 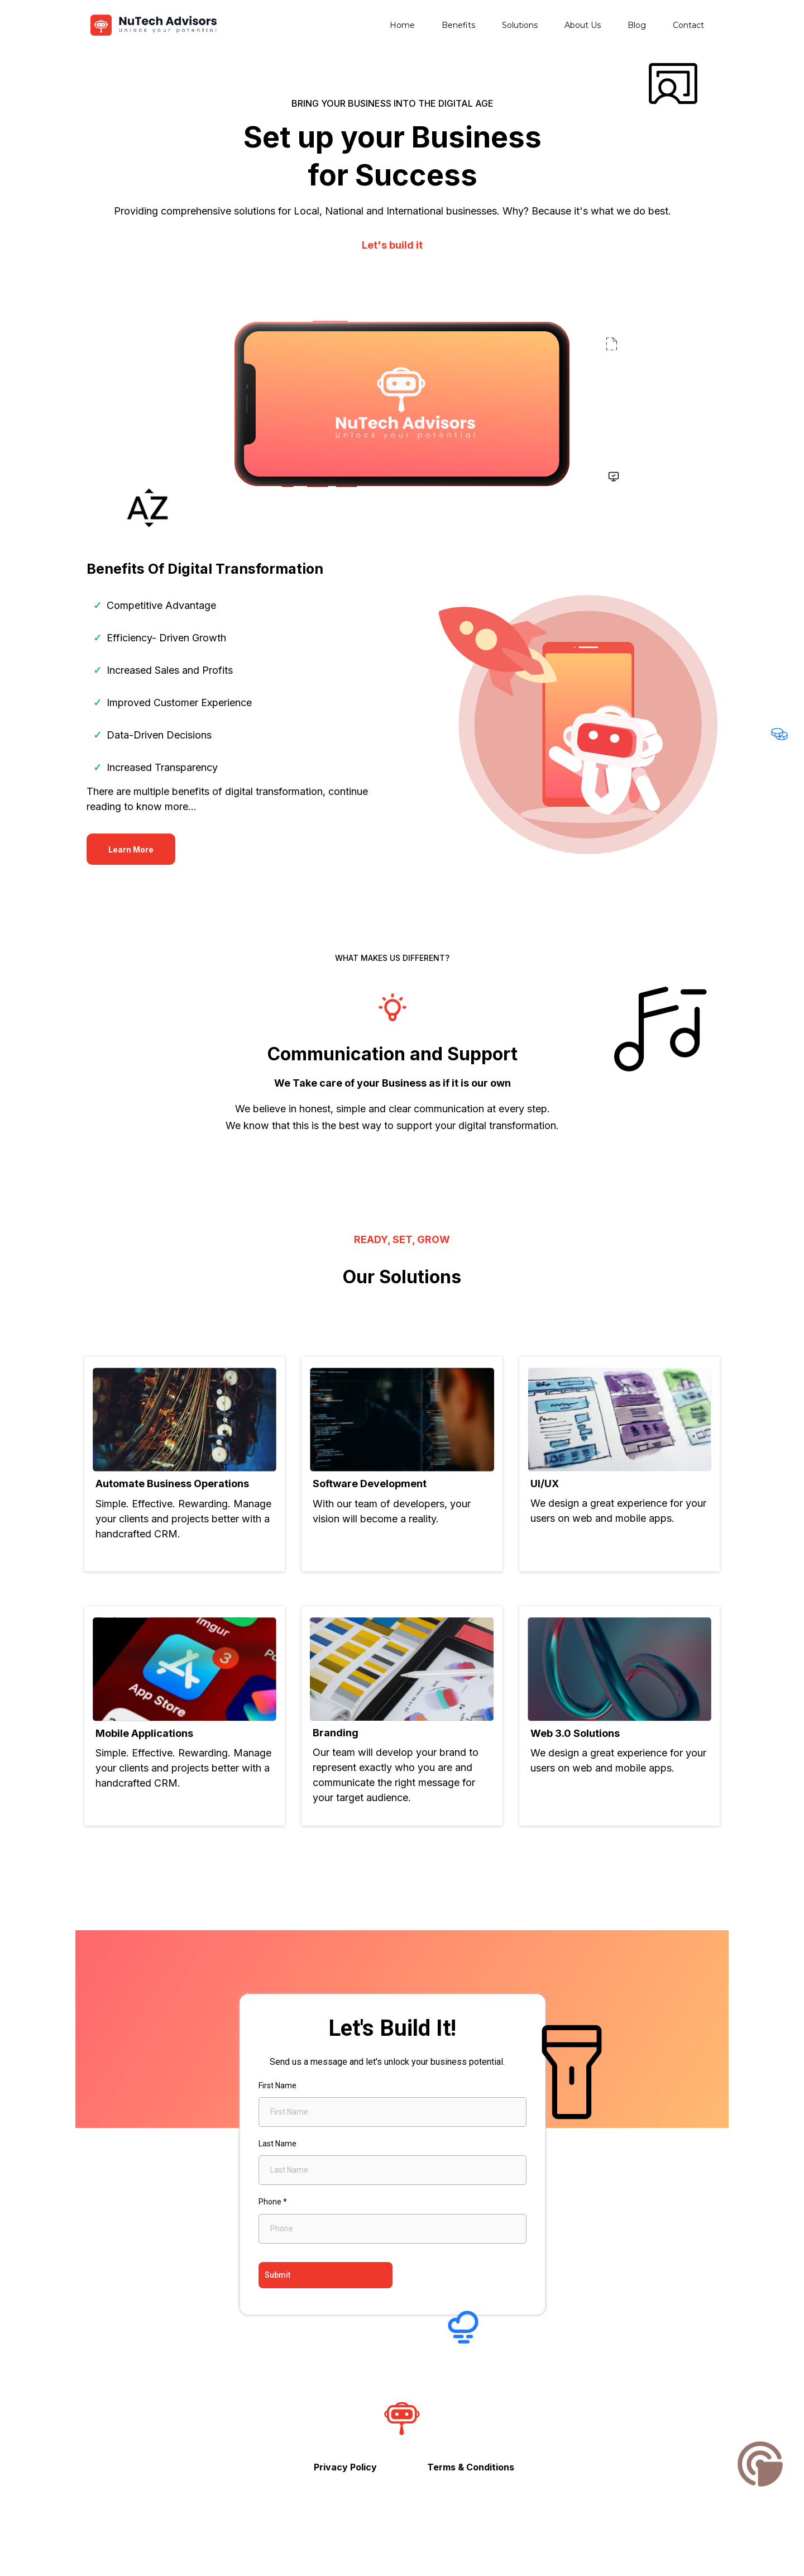 I want to click on system check passed or monitor verified, so click(x=614, y=477).